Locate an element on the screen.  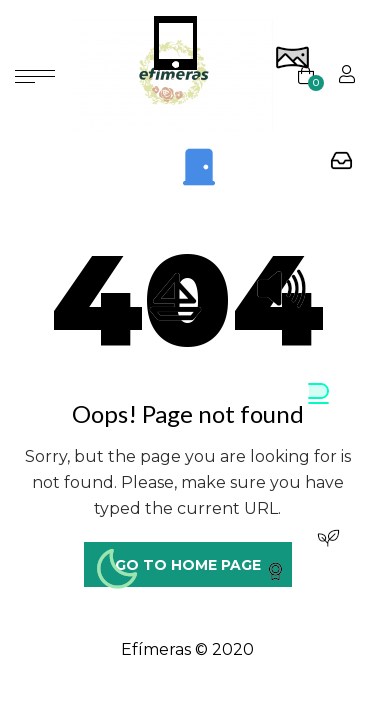
view plant care or gardening features is located at coordinates (328, 537).